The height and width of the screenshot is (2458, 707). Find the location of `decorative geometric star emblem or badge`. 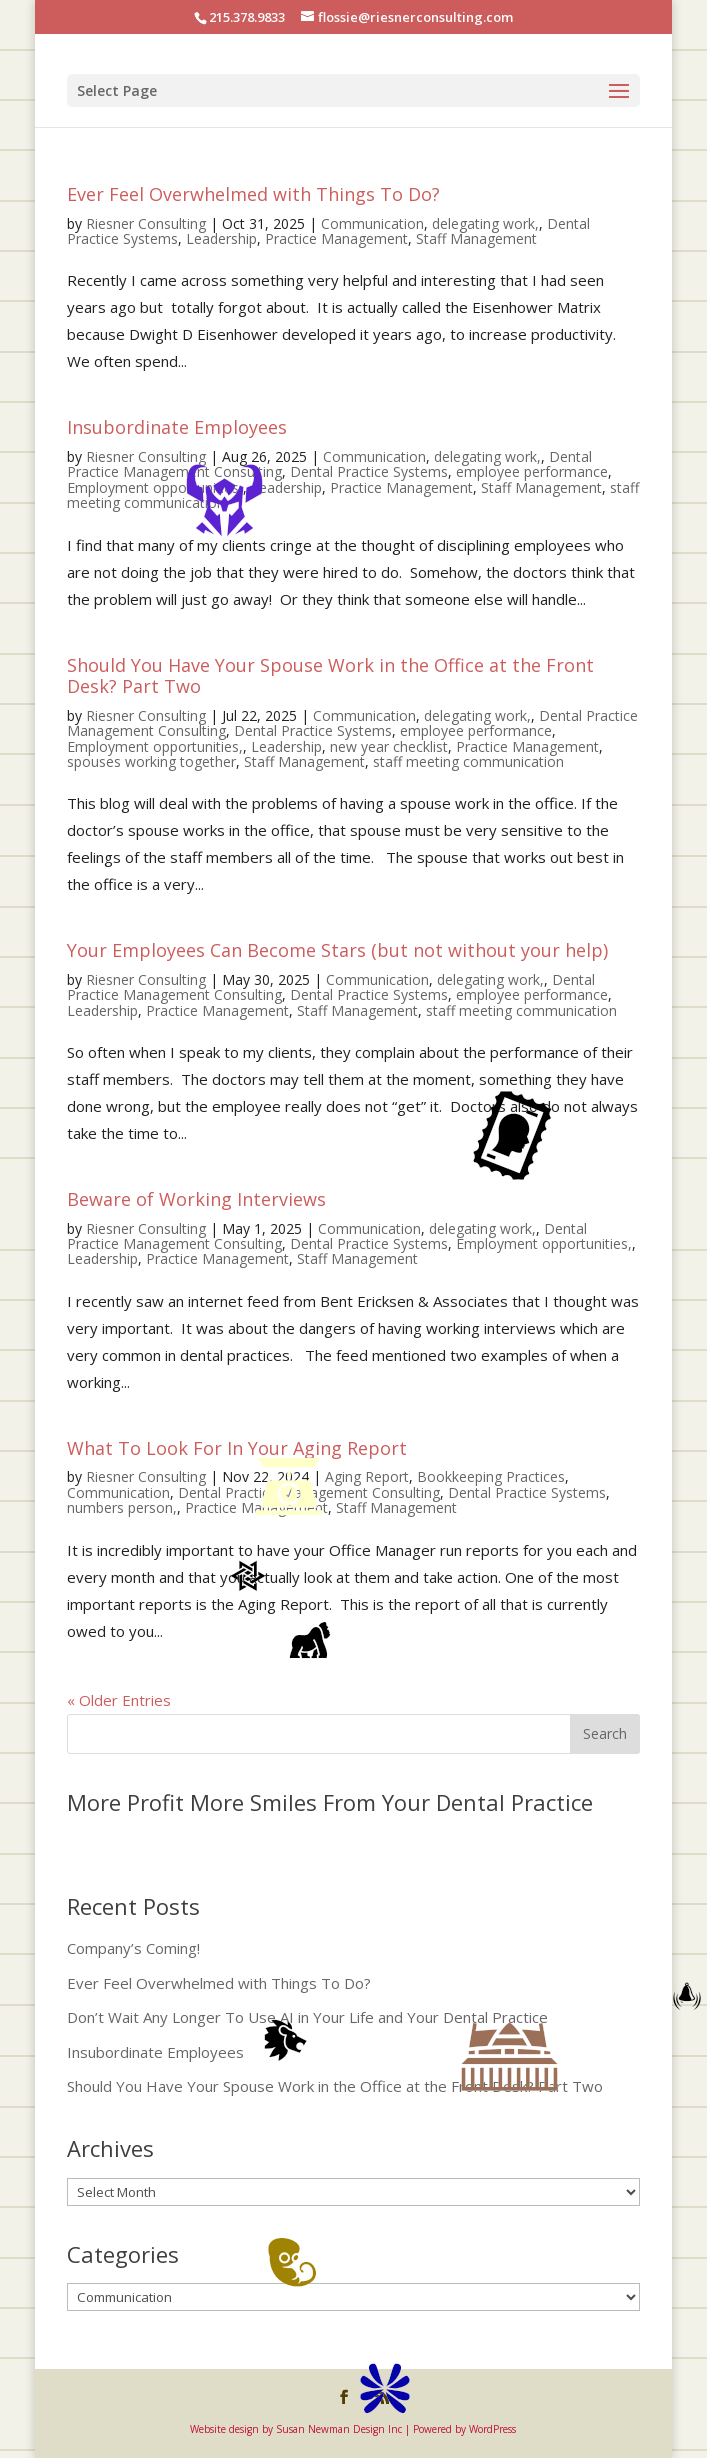

decorative geometric star emblem or badge is located at coordinates (248, 1576).